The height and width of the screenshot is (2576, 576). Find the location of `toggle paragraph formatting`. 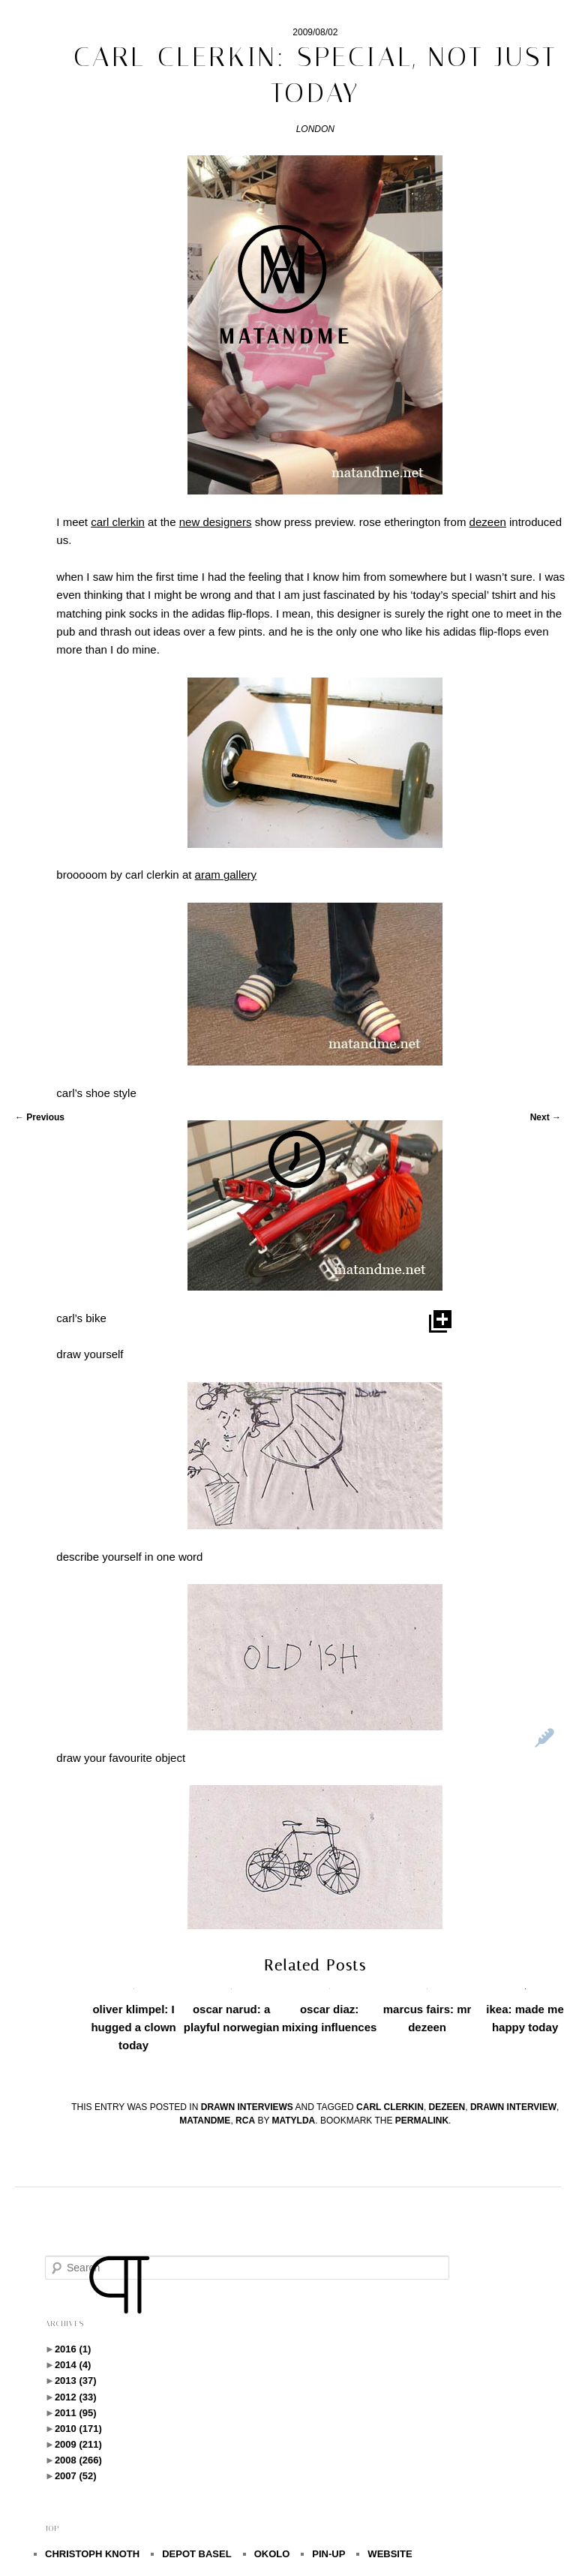

toggle paragraph formatting is located at coordinates (121, 2285).